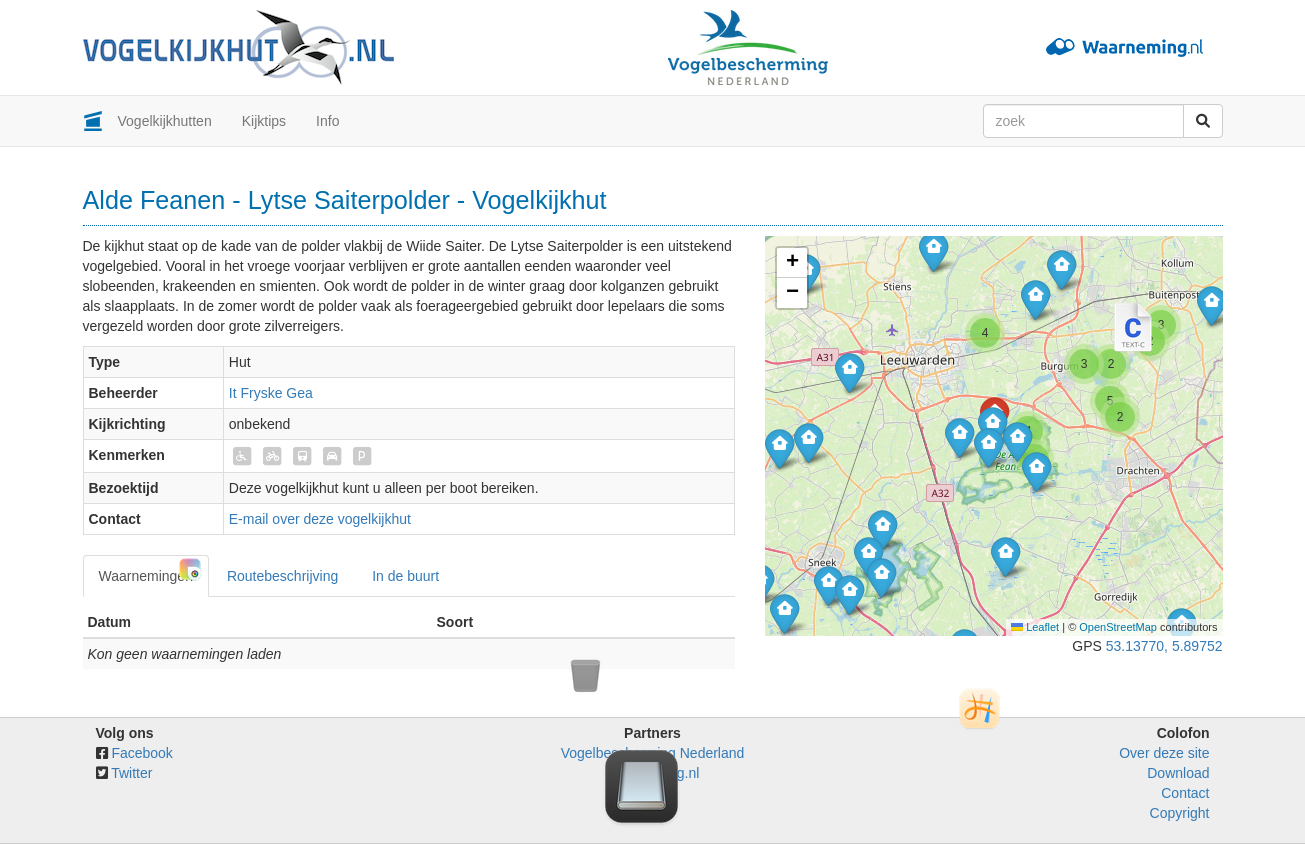  Describe the element at coordinates (585, 675) in the screenshot. I see `empty trash bin ready to receive deleted items` at that location.